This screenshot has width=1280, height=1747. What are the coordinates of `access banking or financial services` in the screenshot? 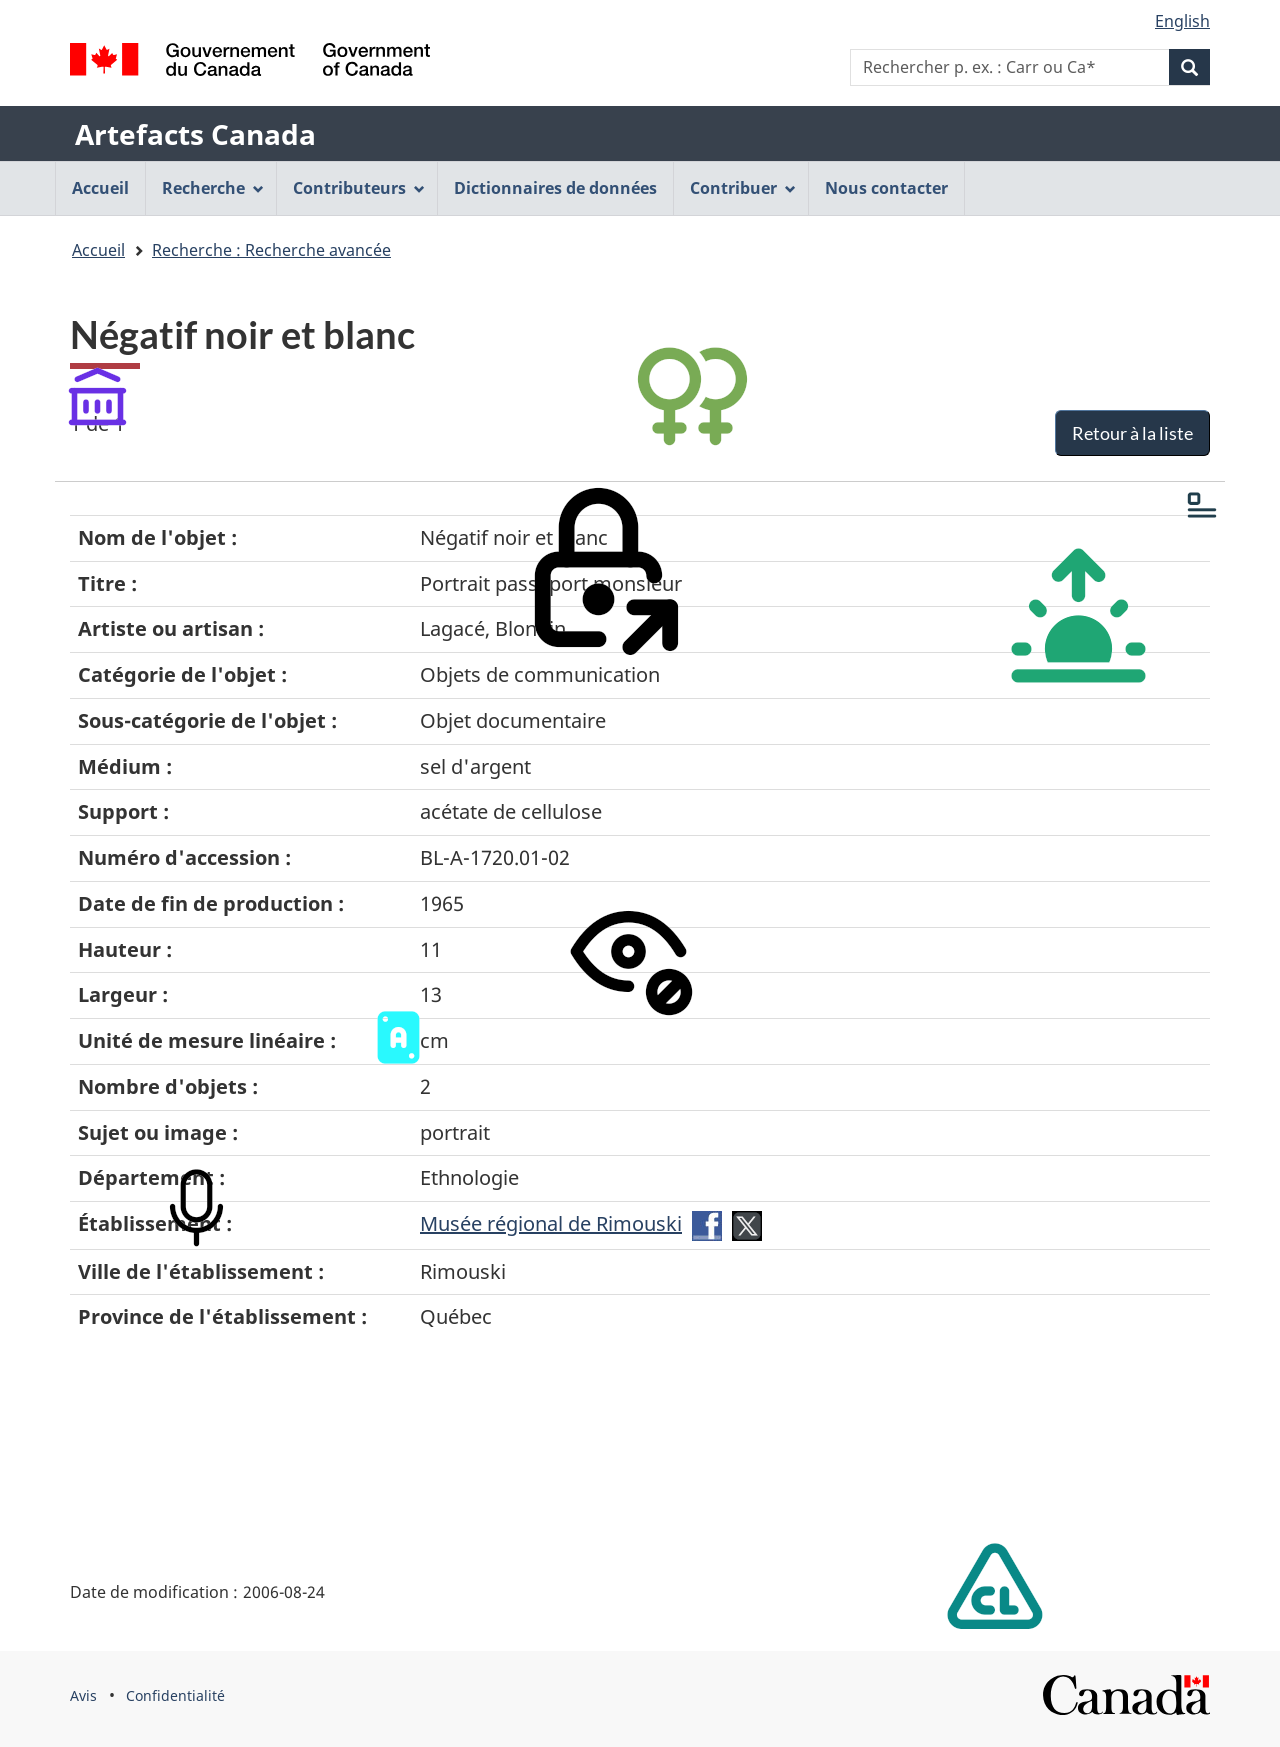 It's located at (97, 396).